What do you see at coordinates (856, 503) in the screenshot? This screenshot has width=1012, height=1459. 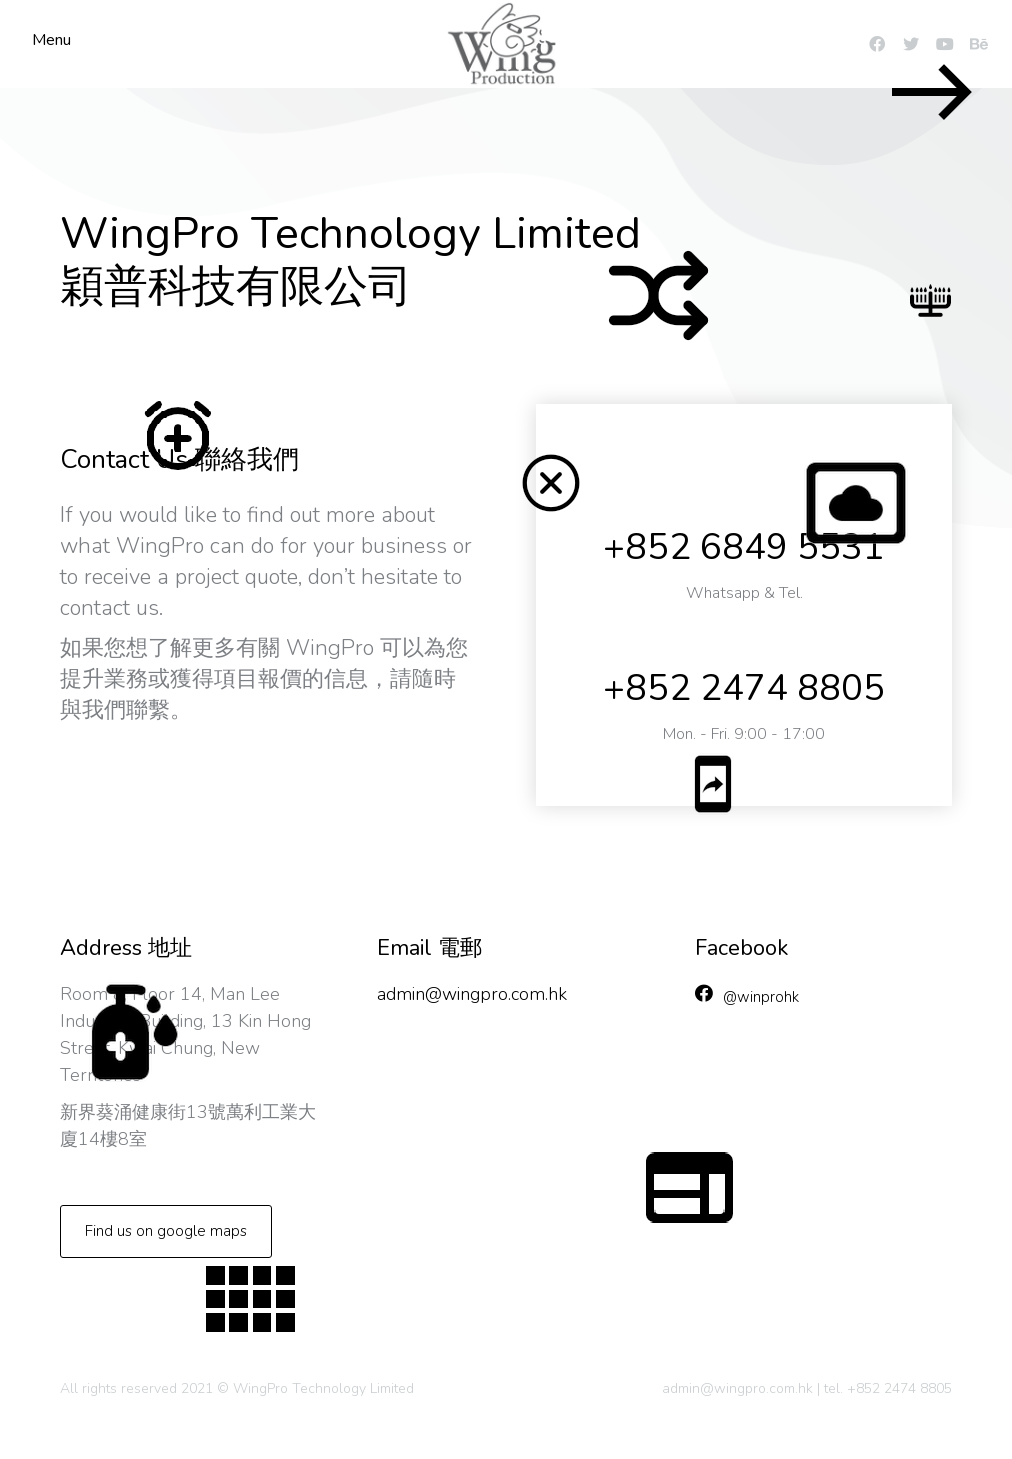 I see `access daydream or screen saver settings` at bounding box center [856, 503].